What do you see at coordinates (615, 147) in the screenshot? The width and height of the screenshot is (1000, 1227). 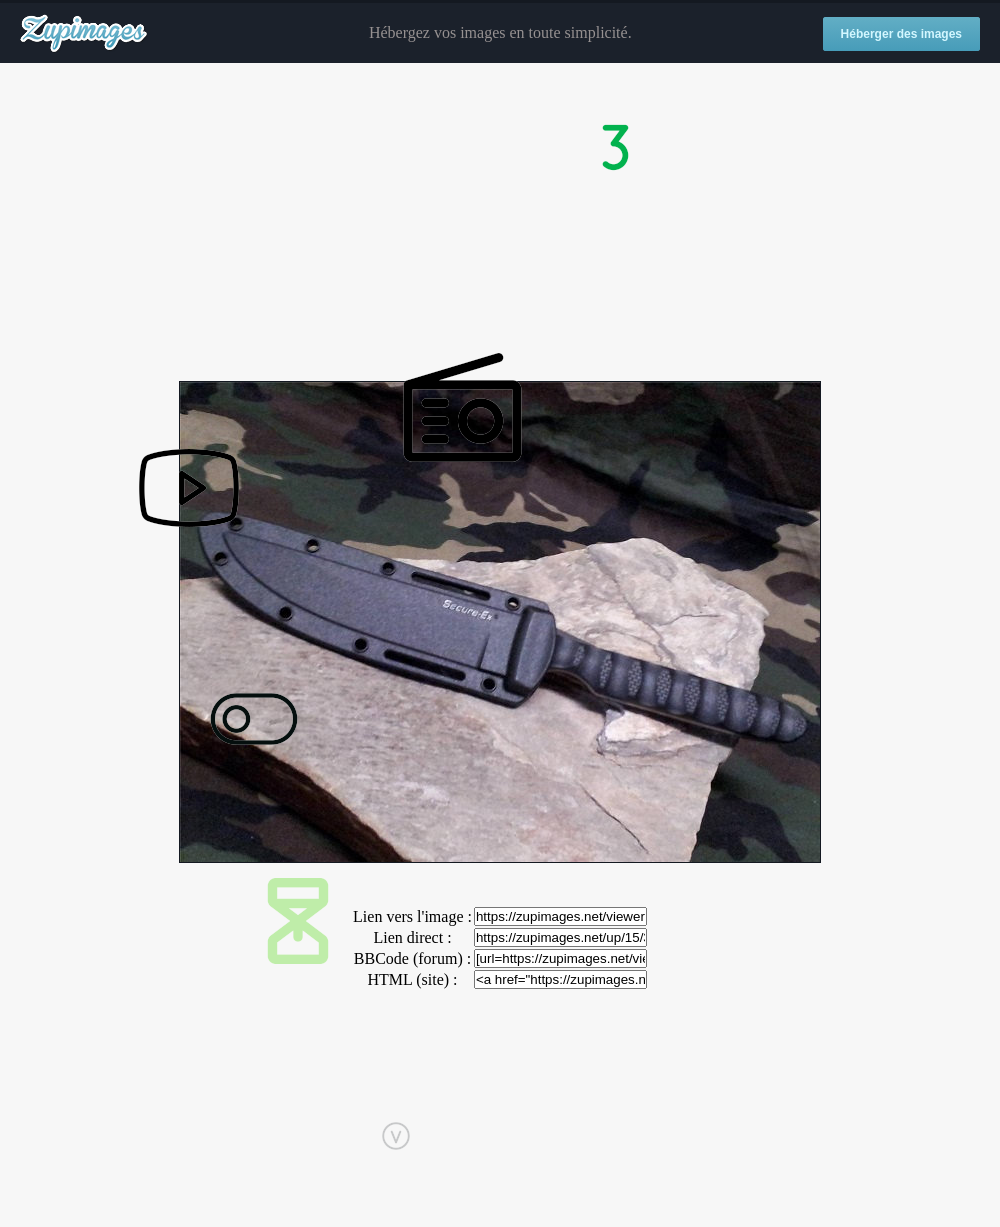 I see `indicates step three in a multi-step process` at bounding box center [615, 147].